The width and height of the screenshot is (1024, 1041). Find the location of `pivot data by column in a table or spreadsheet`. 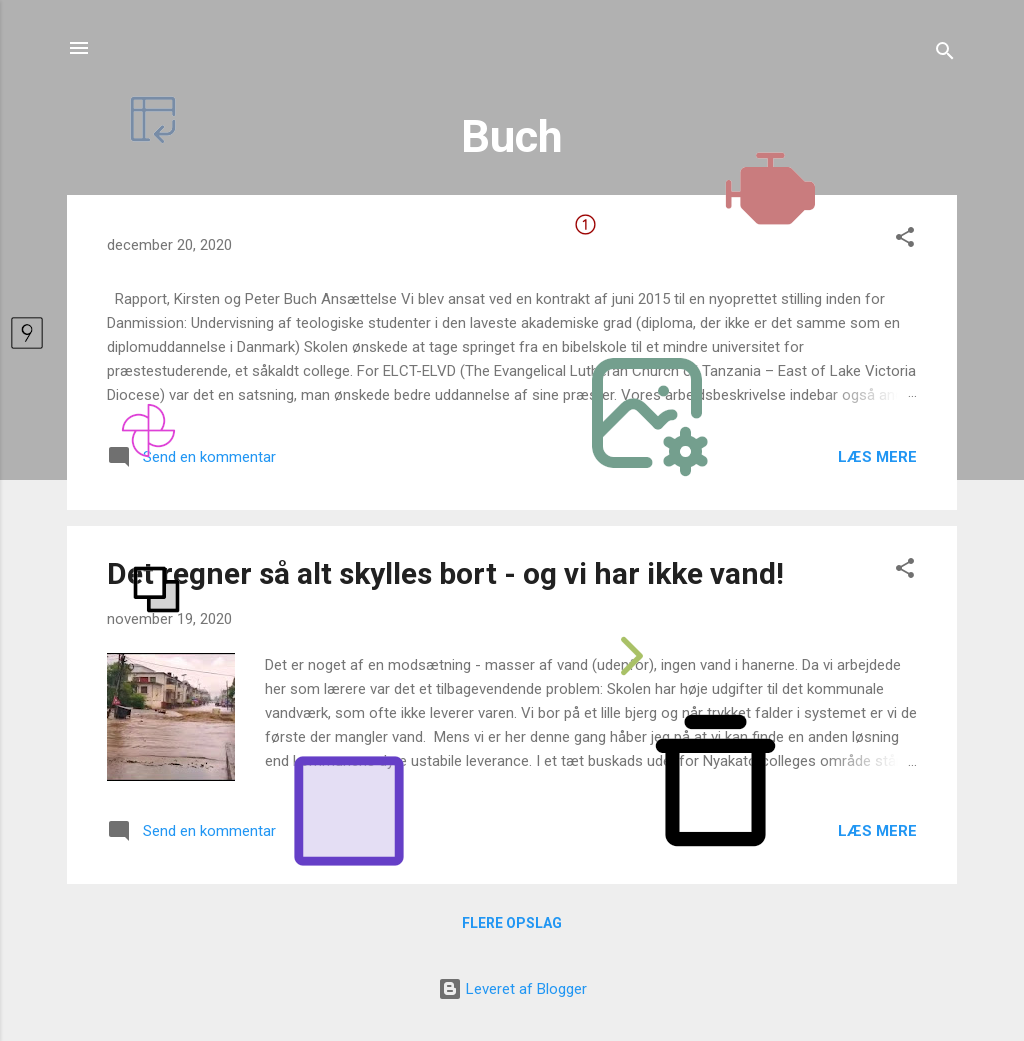

pivot data by column in a table or spreadsheet is located at coordinates (153, 119).